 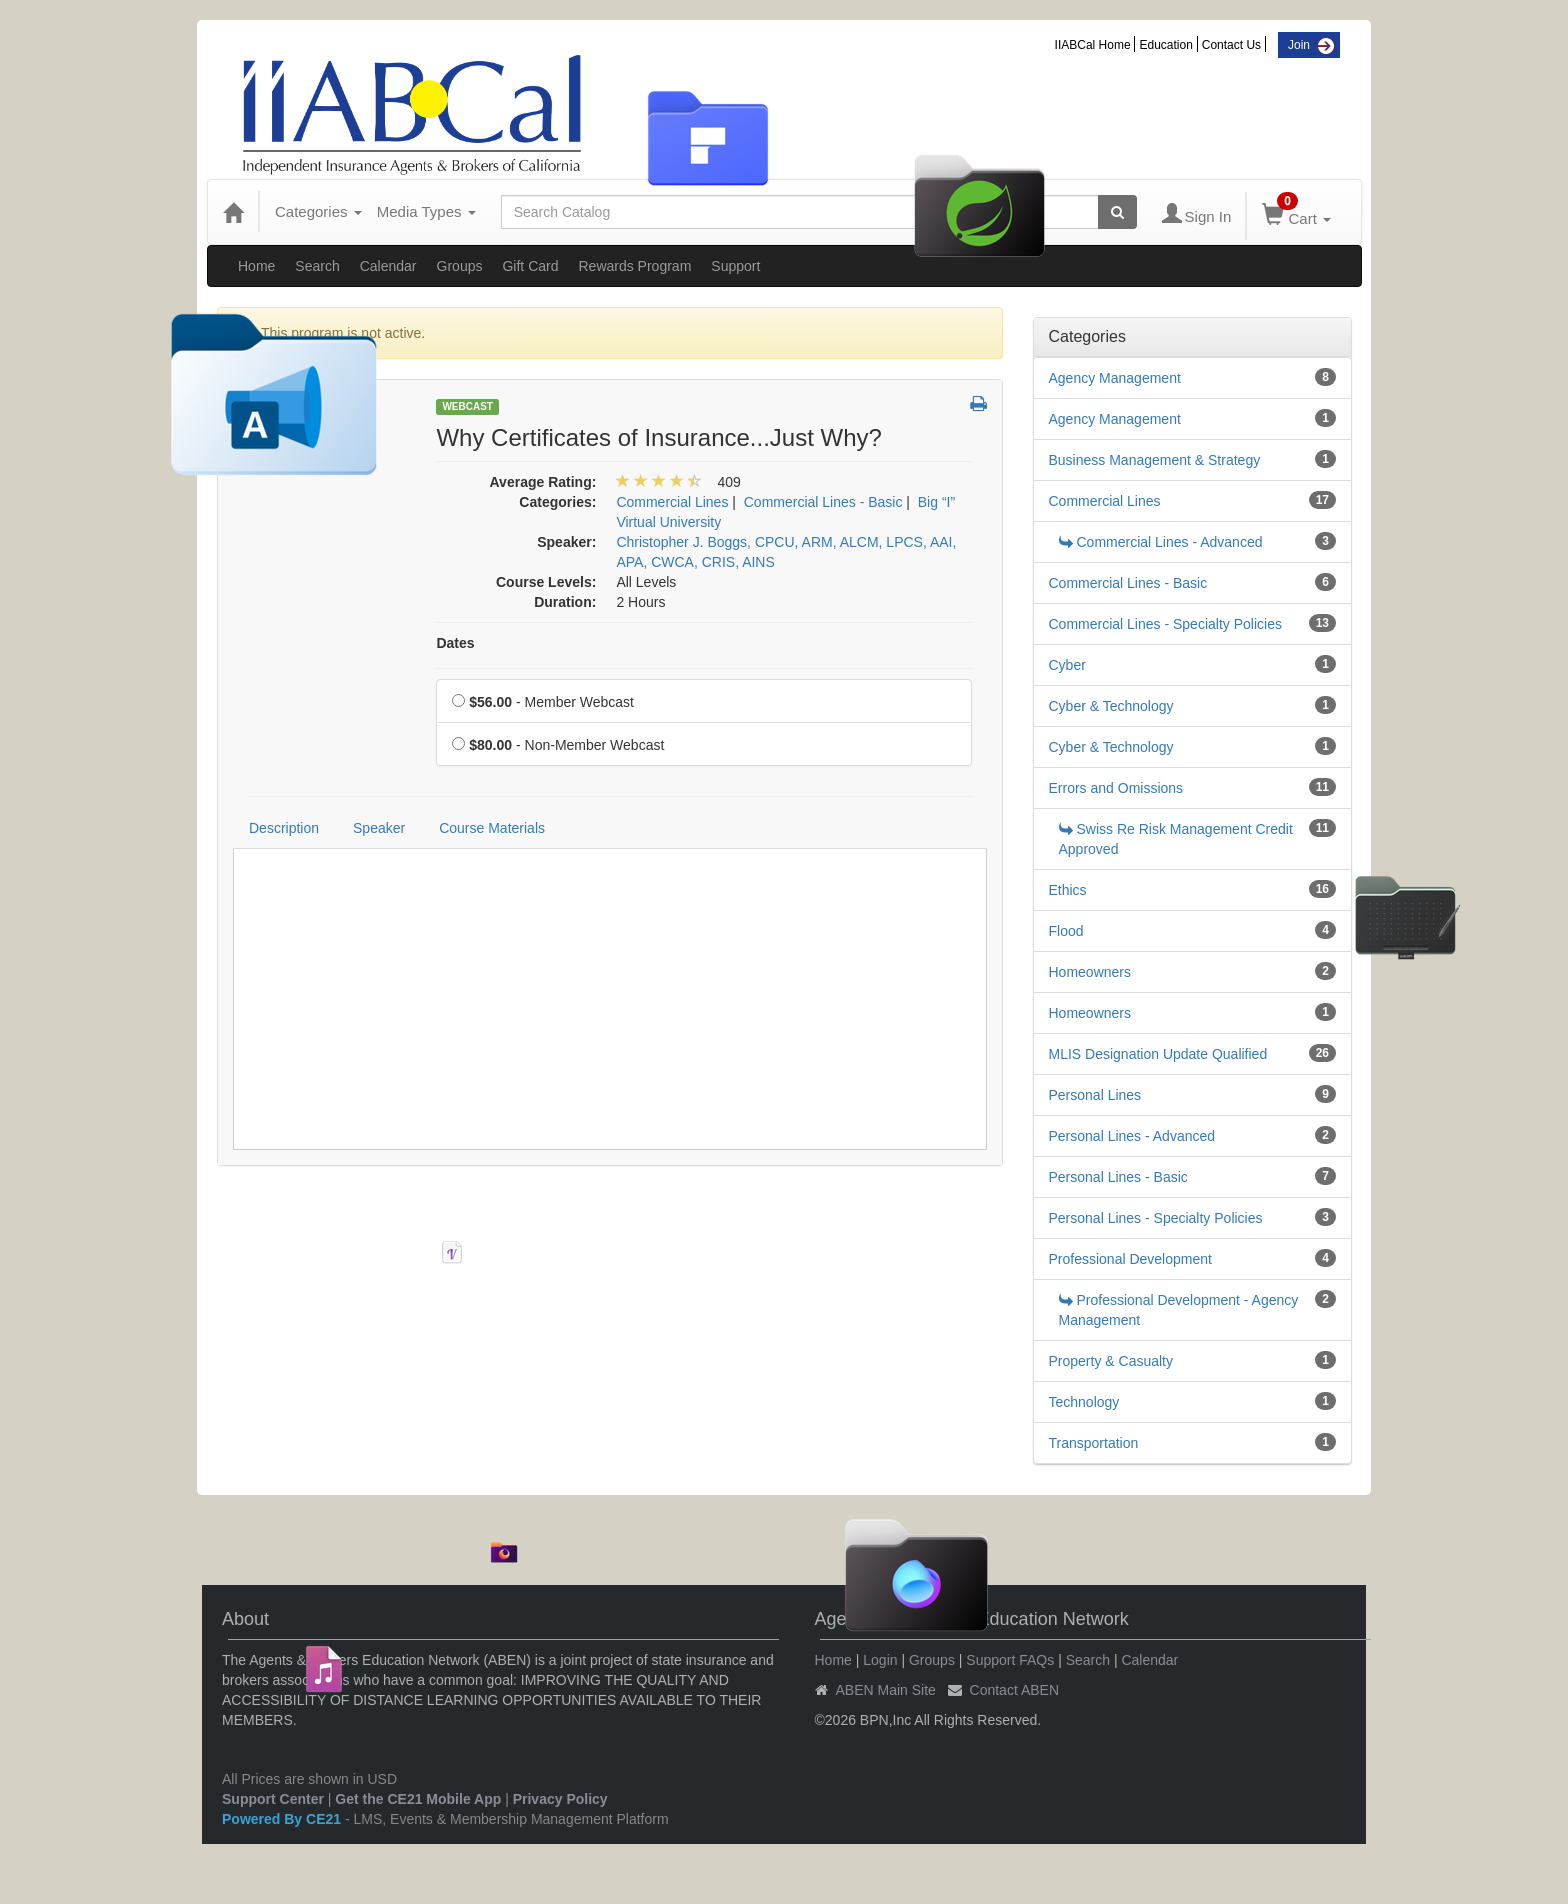 I want to click on open jetbrains fleet project folder, so click(x=916, y=1579).